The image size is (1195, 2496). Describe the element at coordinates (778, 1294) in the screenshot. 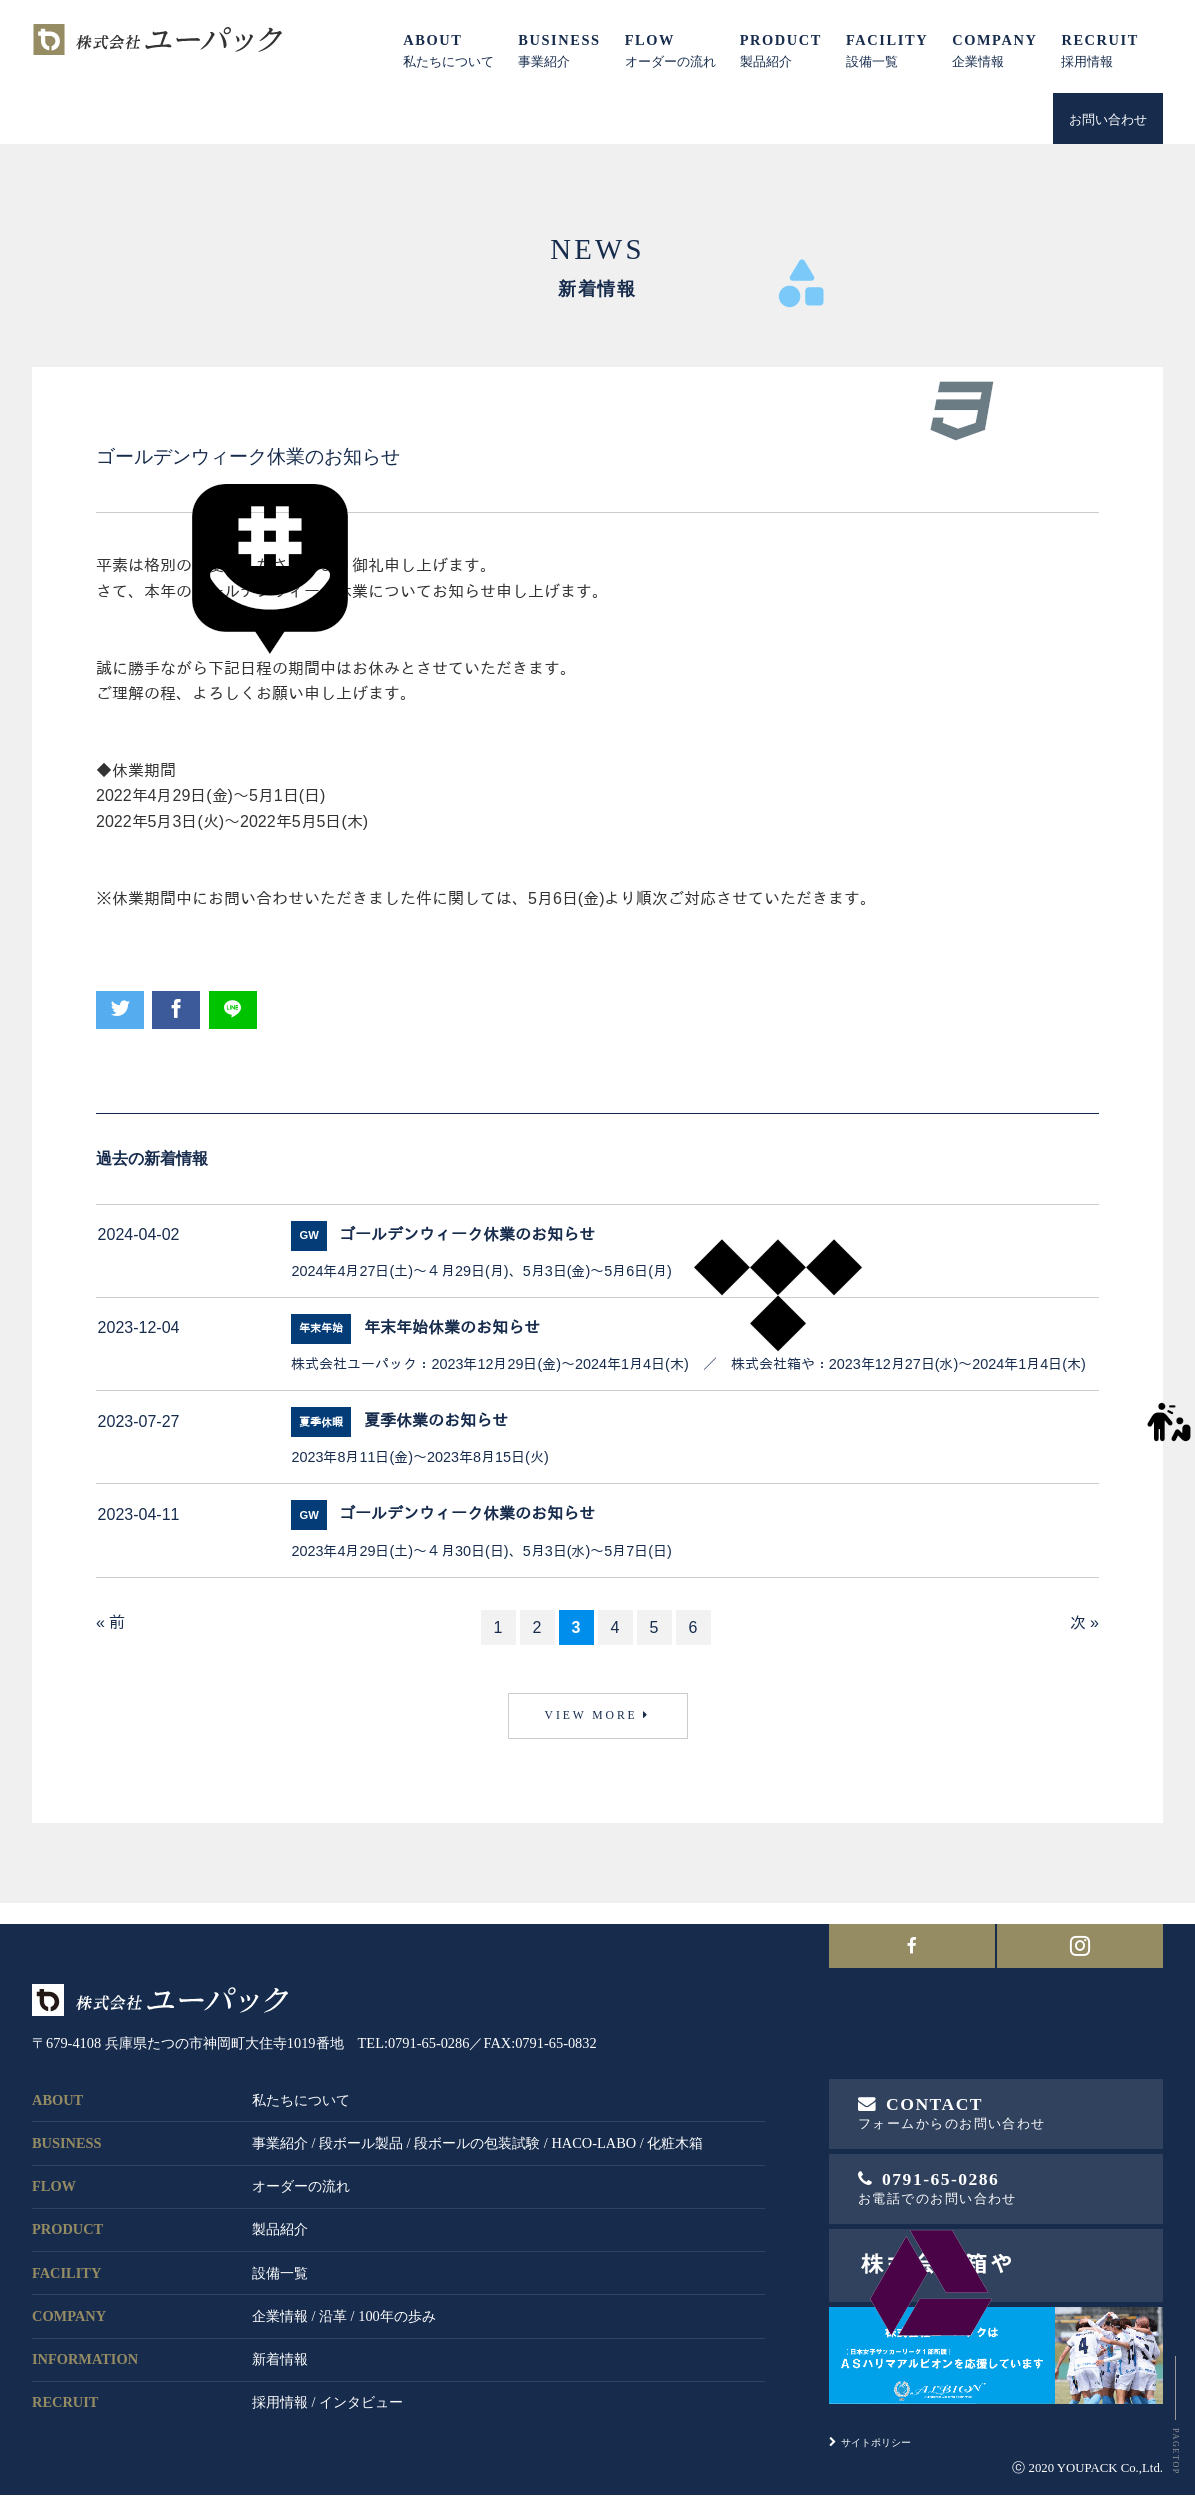

I see `open tidal music streaming app` at that location.